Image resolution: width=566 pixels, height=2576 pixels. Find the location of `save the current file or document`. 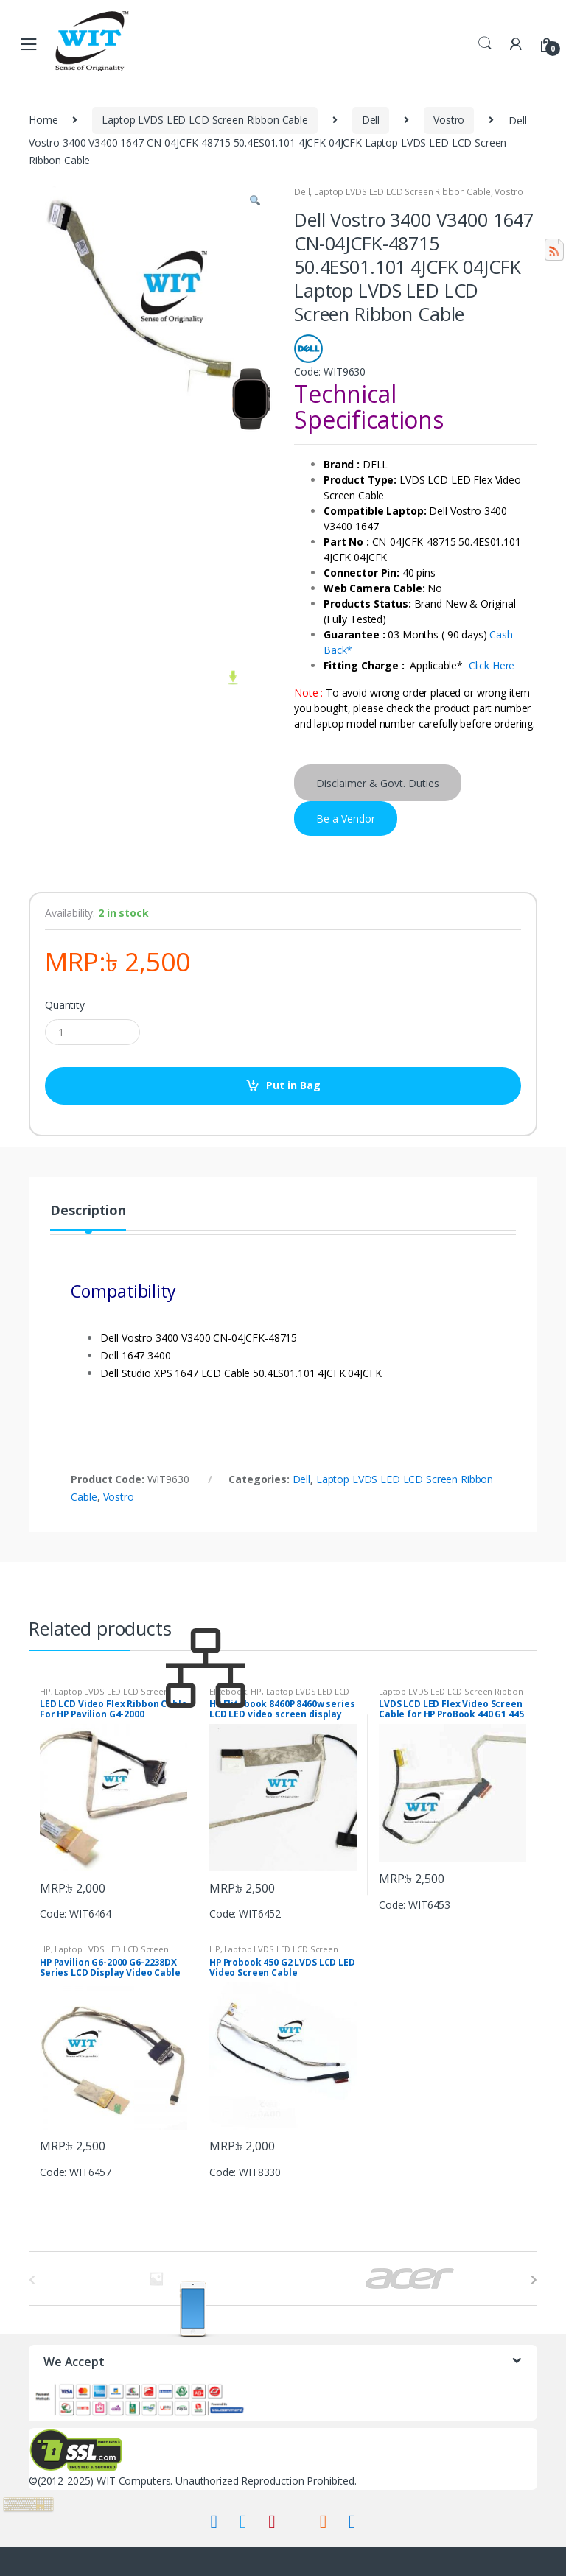

save the current file or document is located at coordinates (233, 677).